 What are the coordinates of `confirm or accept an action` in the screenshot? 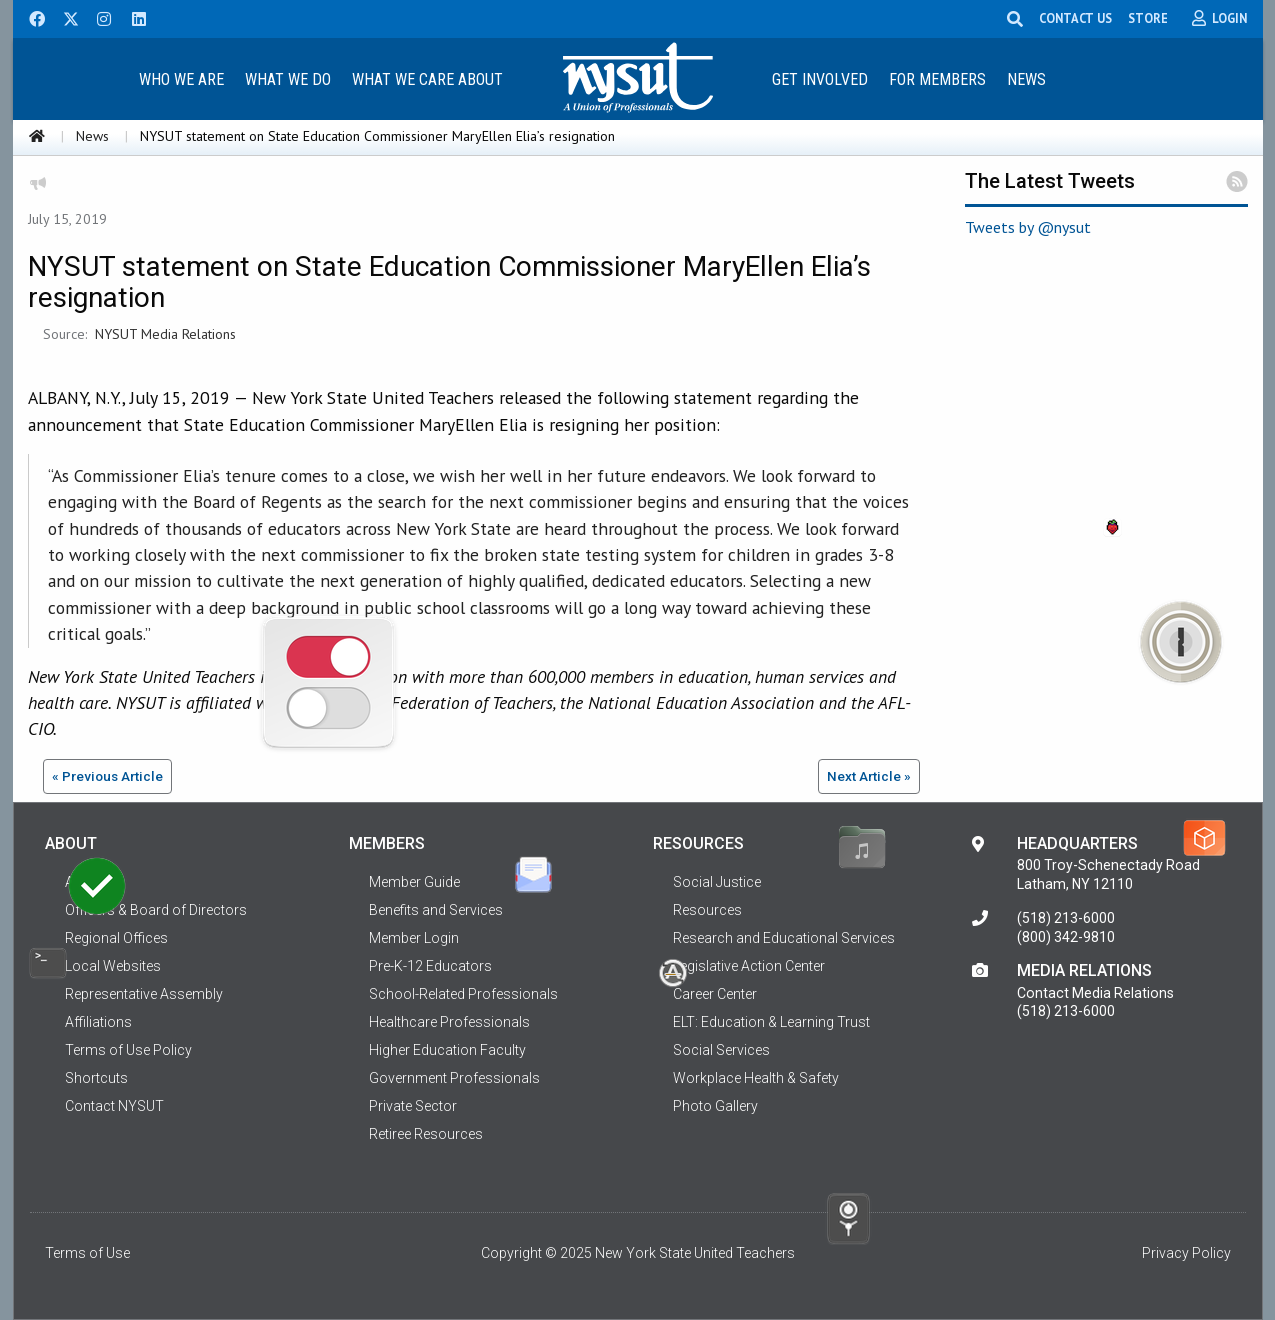 It's located at (97, 886).